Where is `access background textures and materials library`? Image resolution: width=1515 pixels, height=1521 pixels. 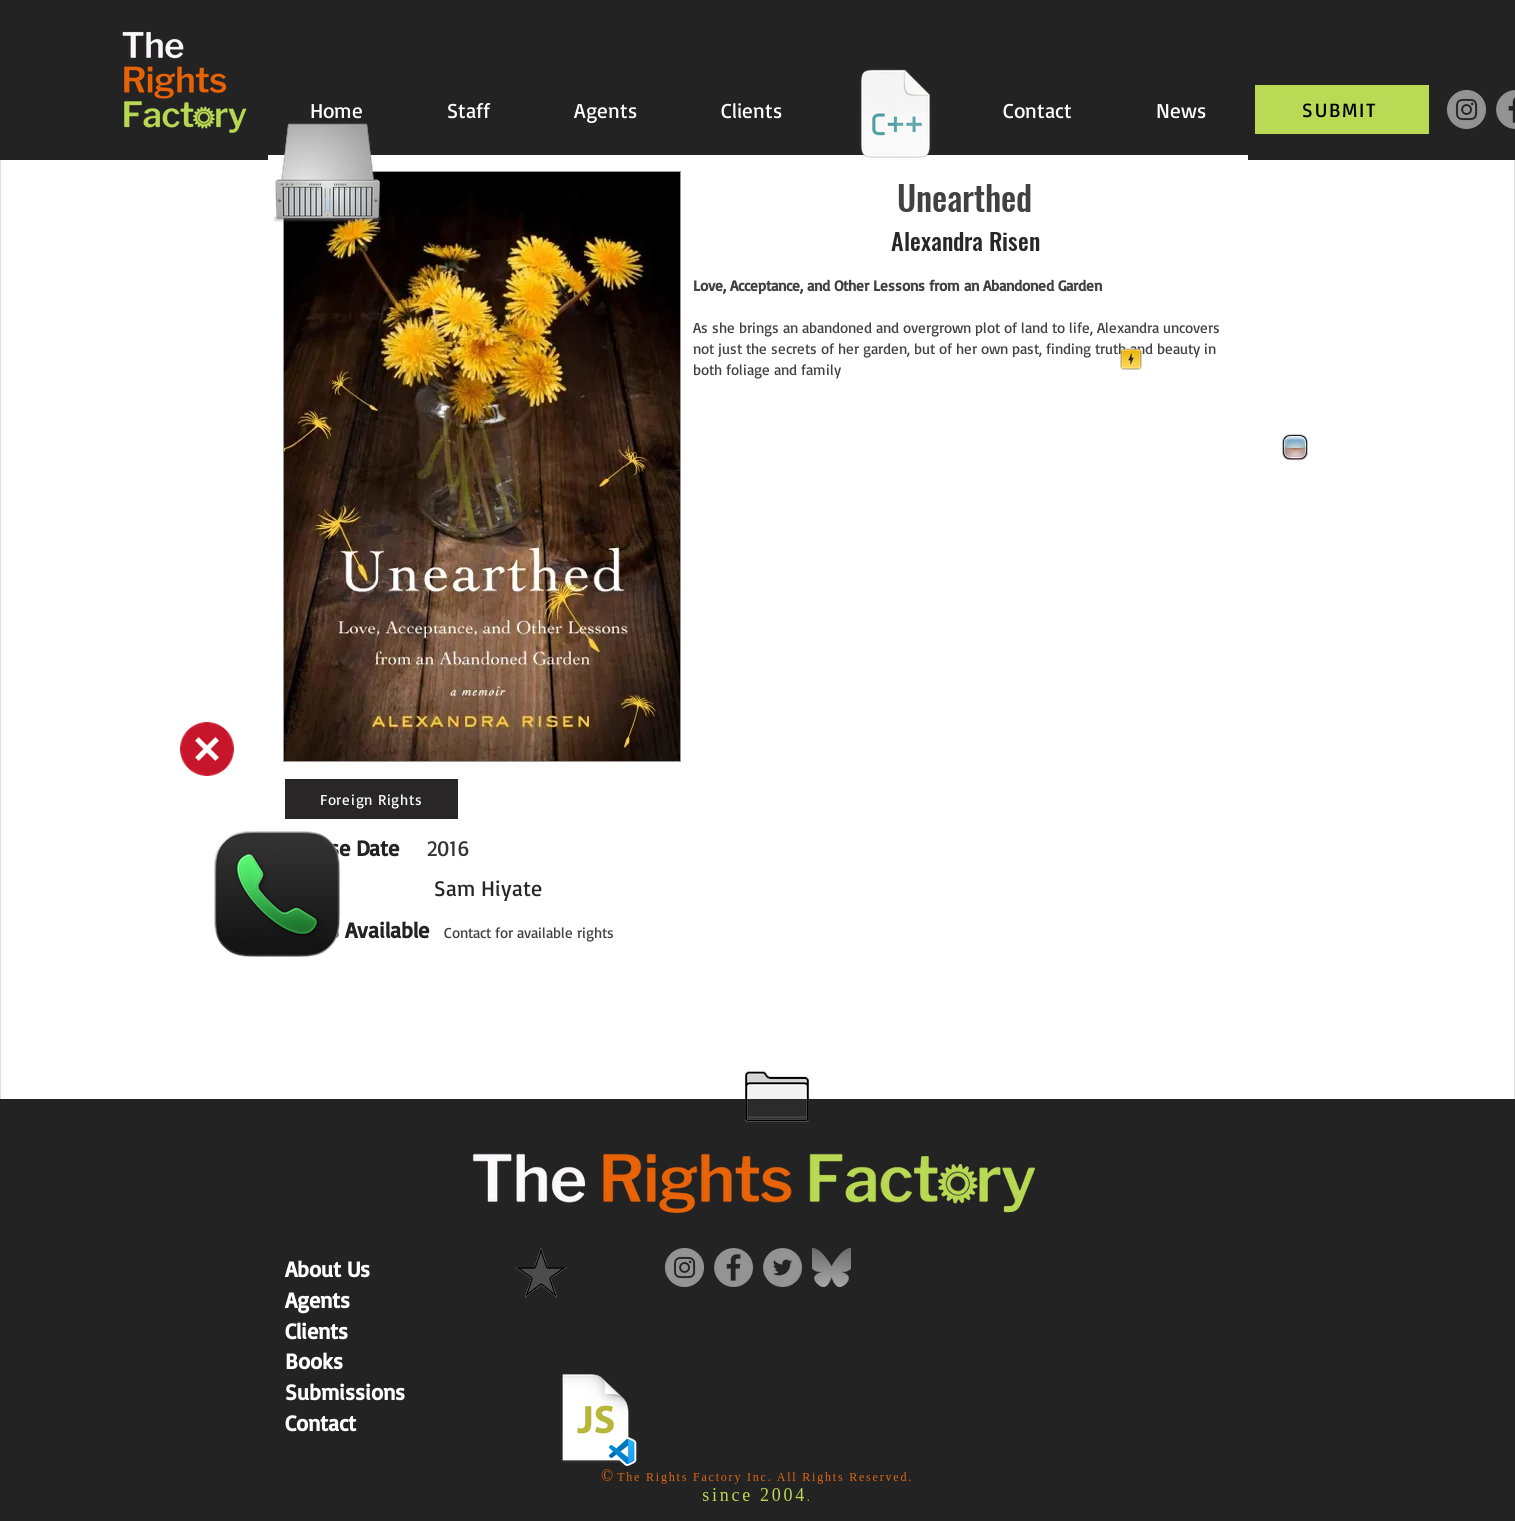 access background textures and materials library is located at coordinates (1295, 449).